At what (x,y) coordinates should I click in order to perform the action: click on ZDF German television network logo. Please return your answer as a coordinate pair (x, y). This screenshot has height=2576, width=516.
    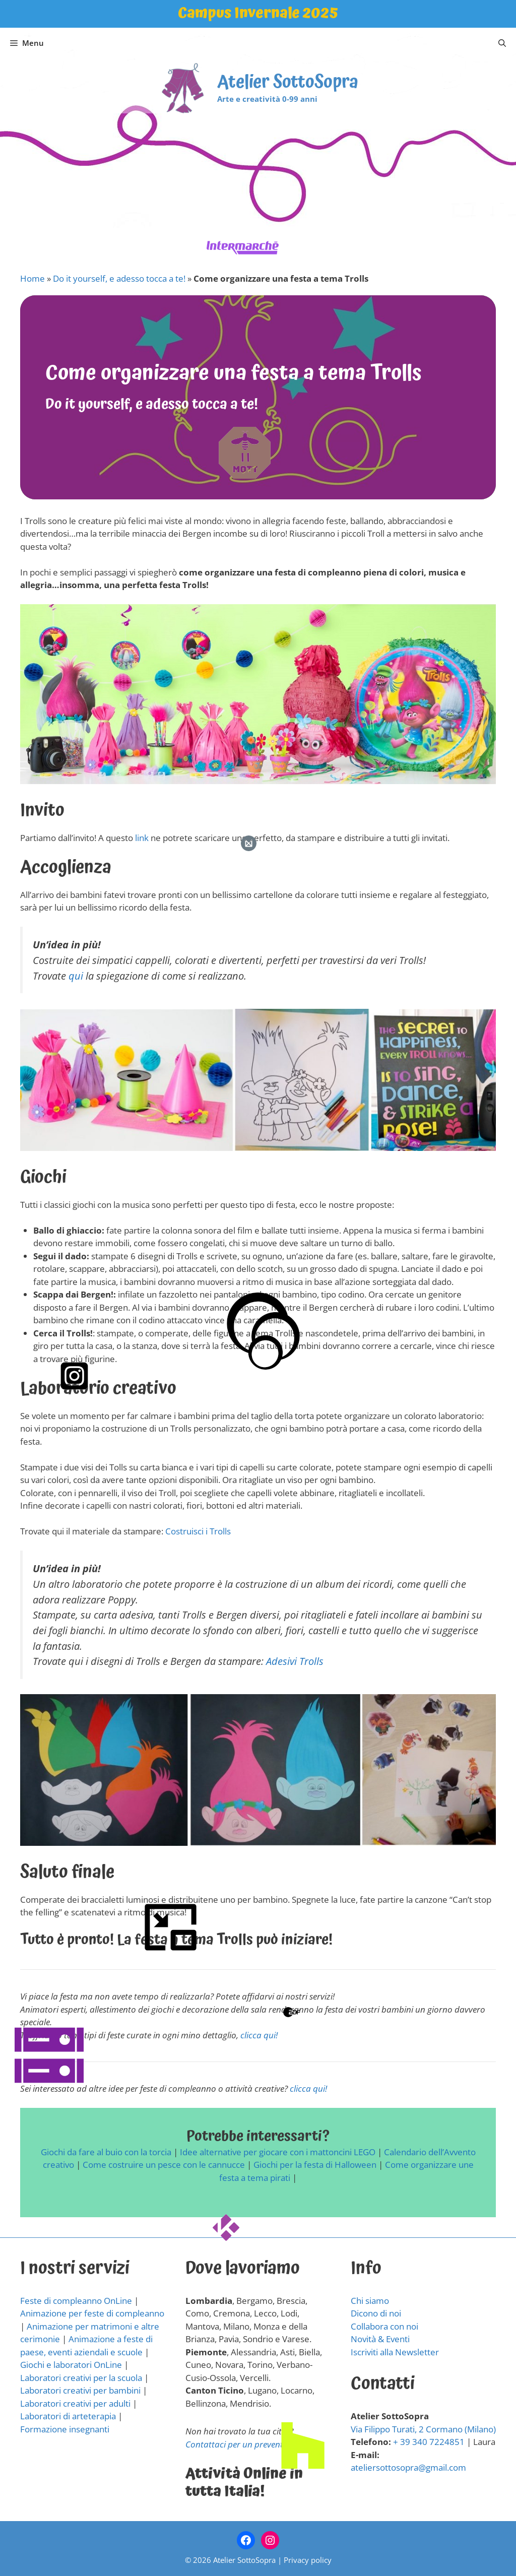
    Looking at the image, I should click on (292, 2012).